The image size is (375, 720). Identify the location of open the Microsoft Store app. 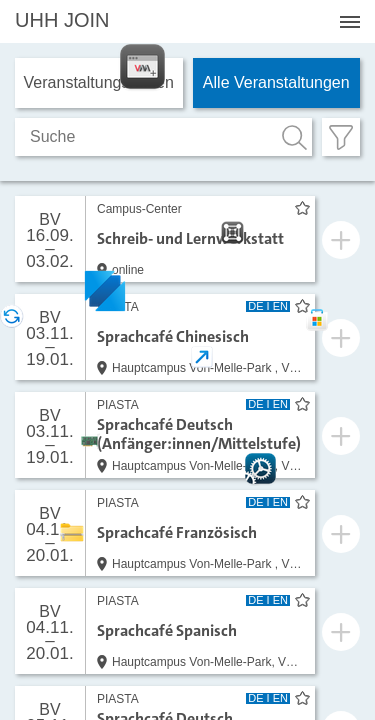
(317, 320).